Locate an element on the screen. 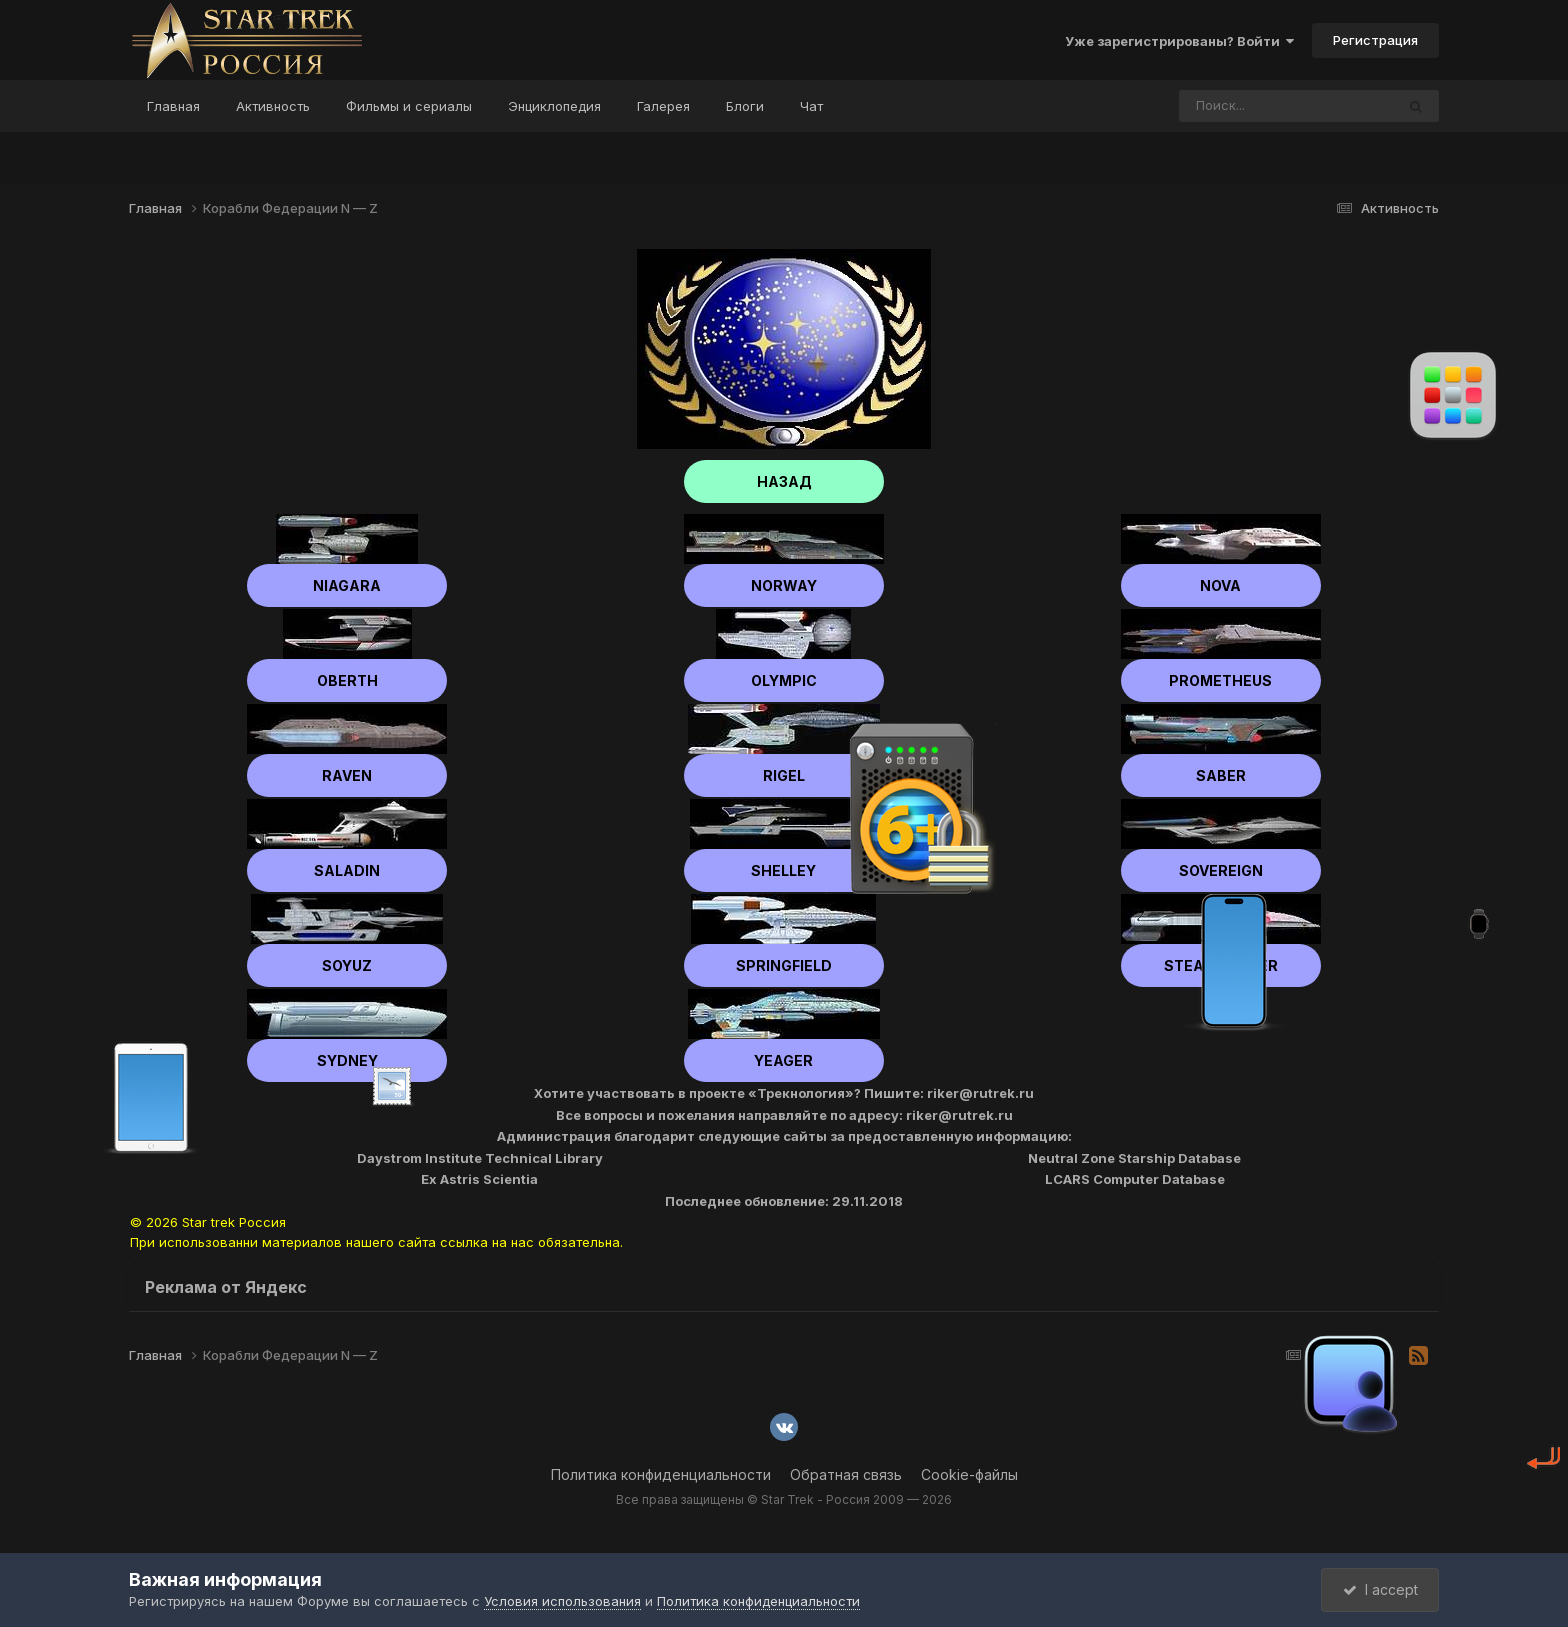 The width and height of the screenshot is (1568, 1627). apple watch device icon is located at coordinates (1479, 924).